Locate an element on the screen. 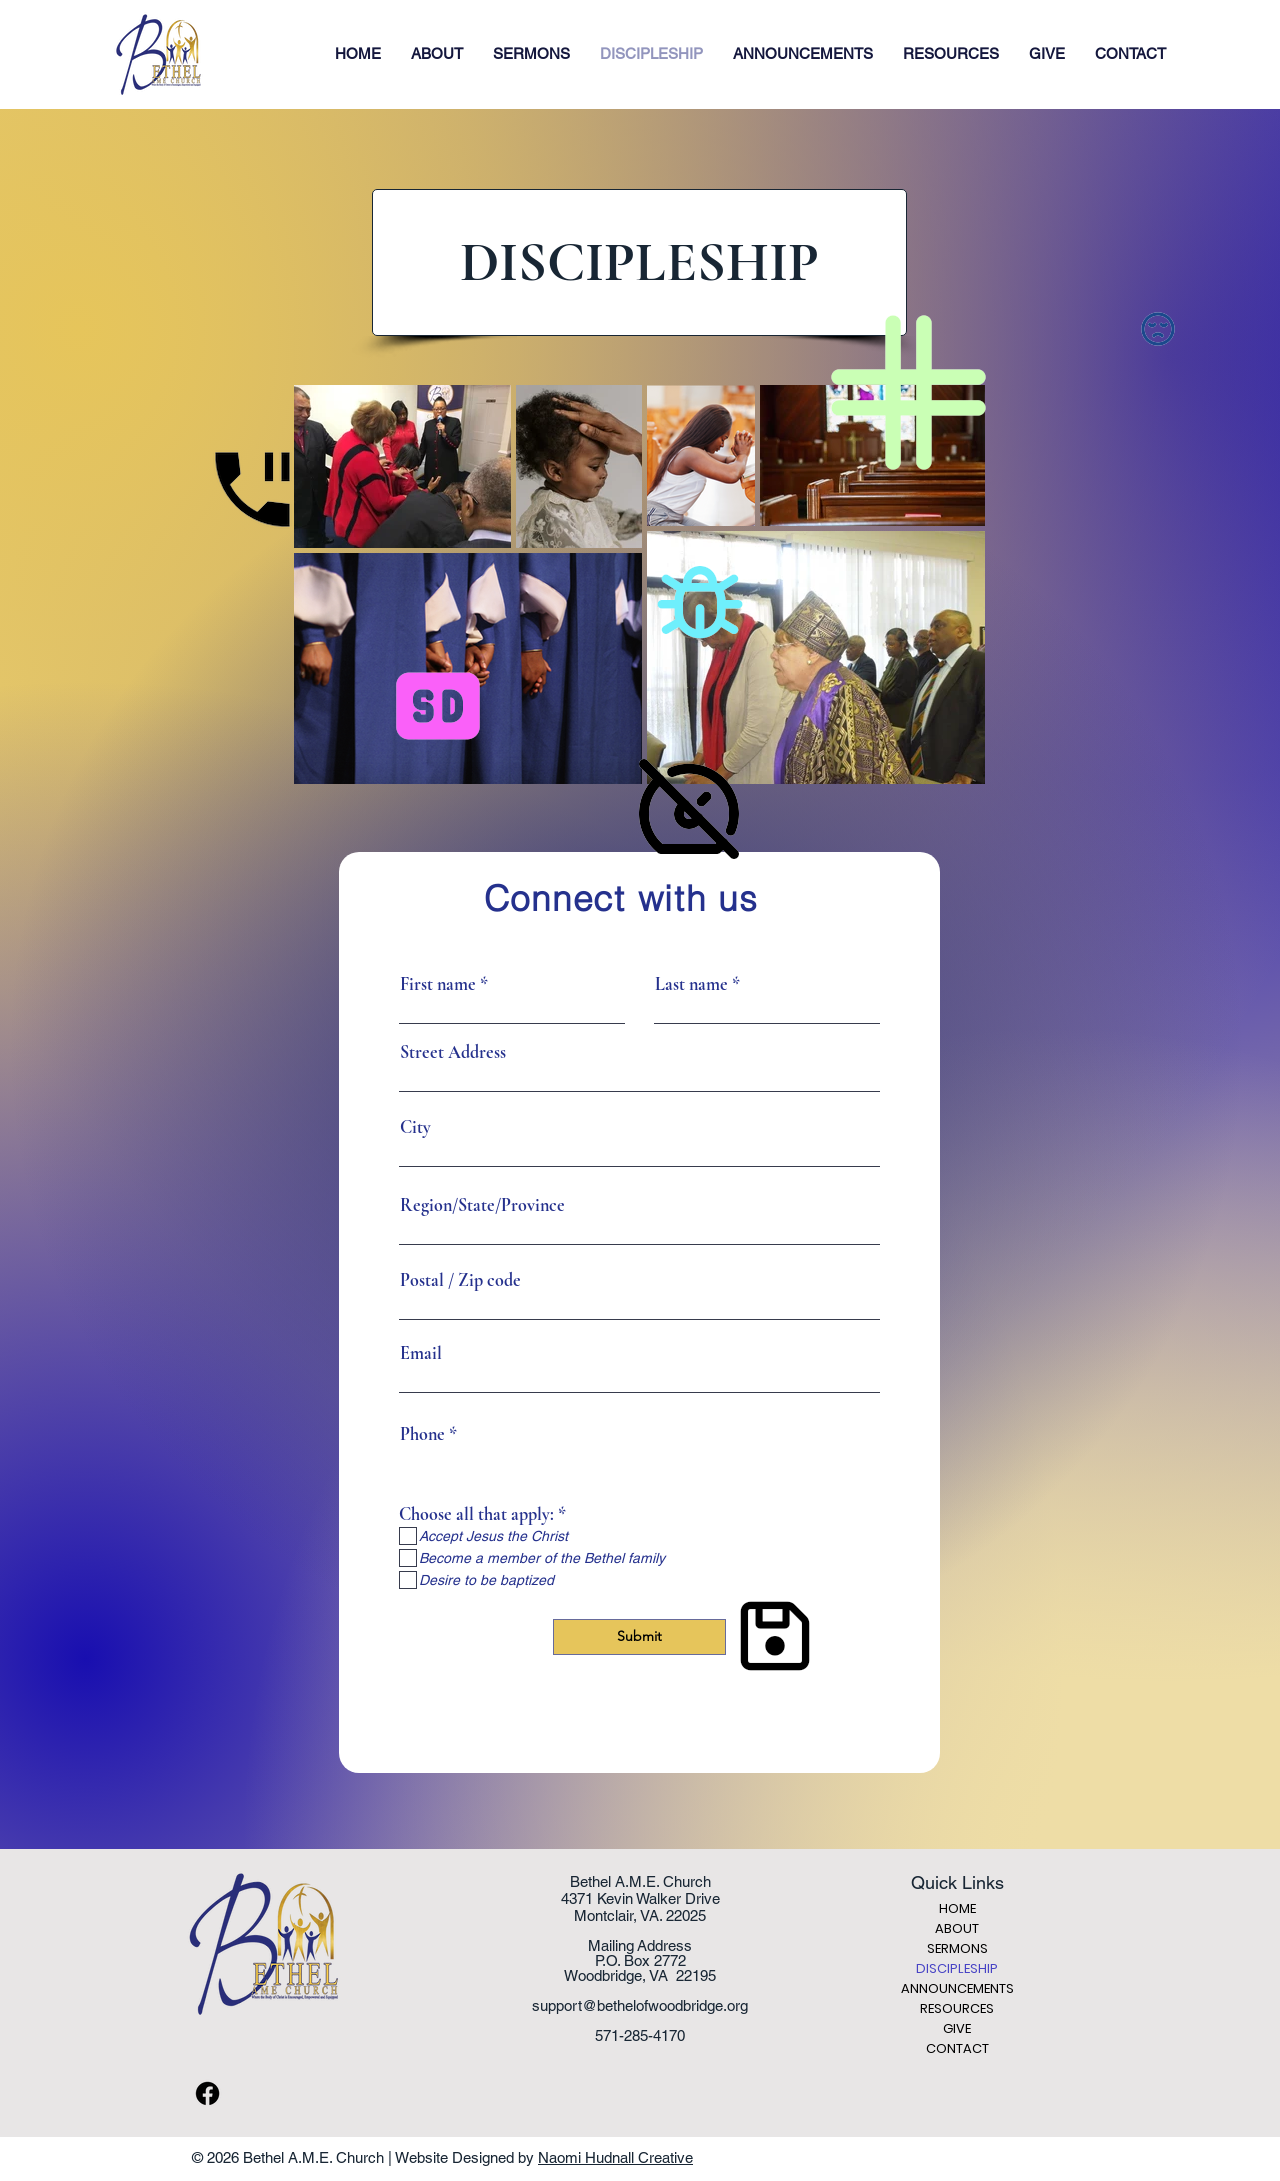 The height and width of the screenshot is (2181, 1280). call on hold is located at coordinates (252, 489).